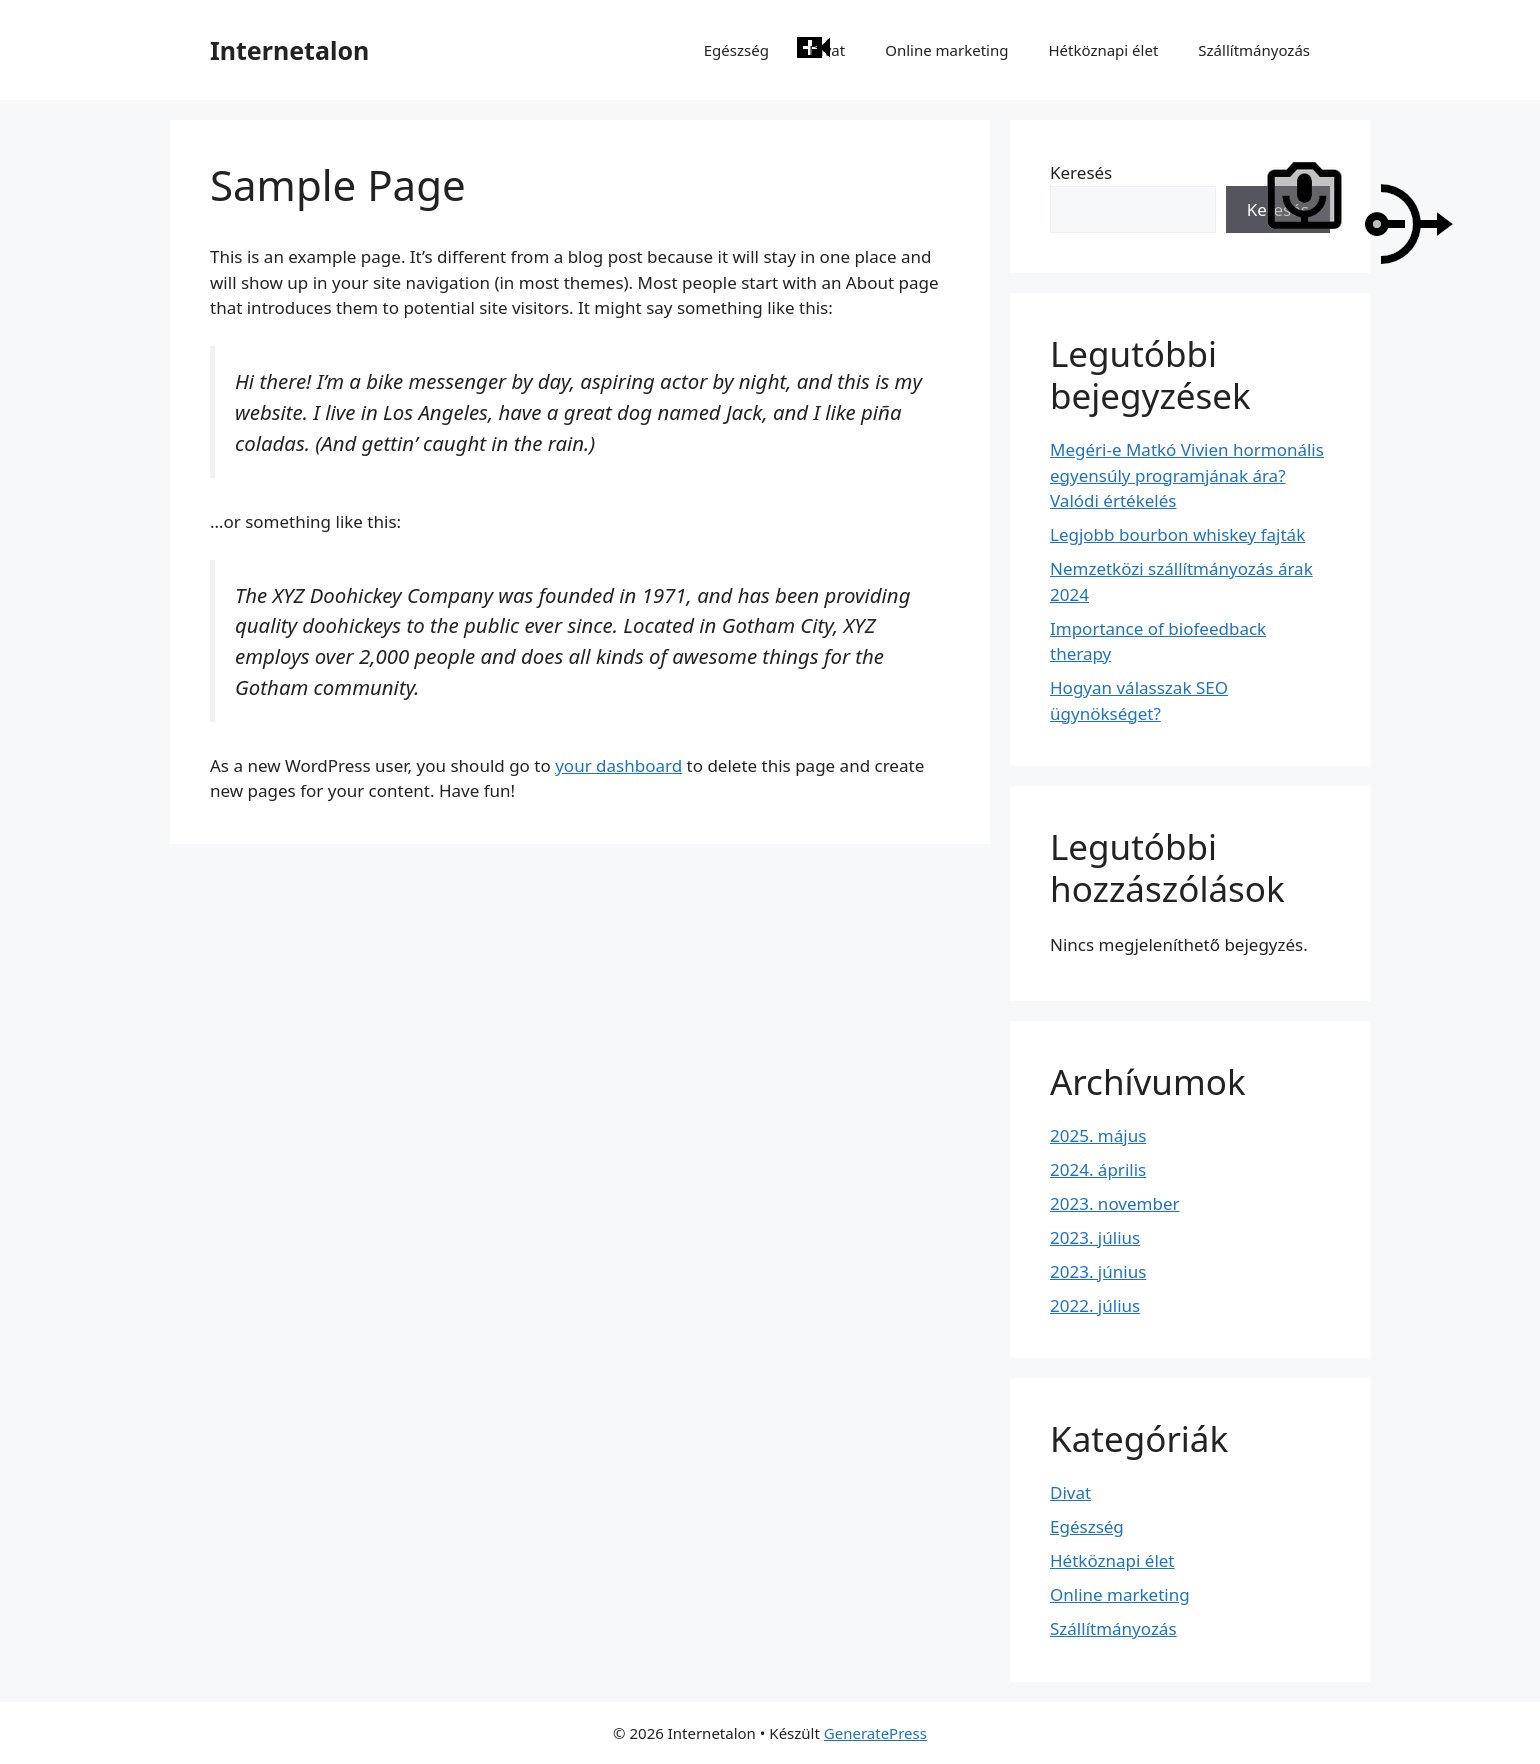 The width and height of the screenshot is (1540, 1764). Describe the element at coordinates (1304, 195) in the screenshot. I see `grant camera and microphone permissions` at that location.